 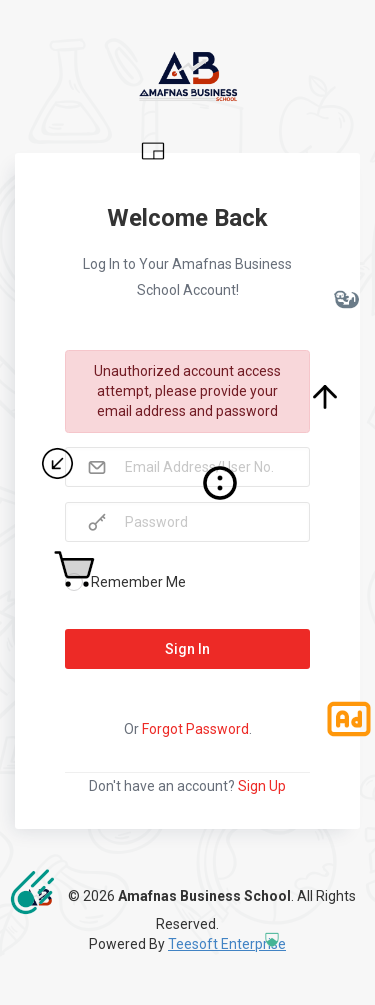 What do you see at coordinates (153, 151) in the screenshot?
I see `enable picture-in-picture mode` at bounding box center [153, 151].